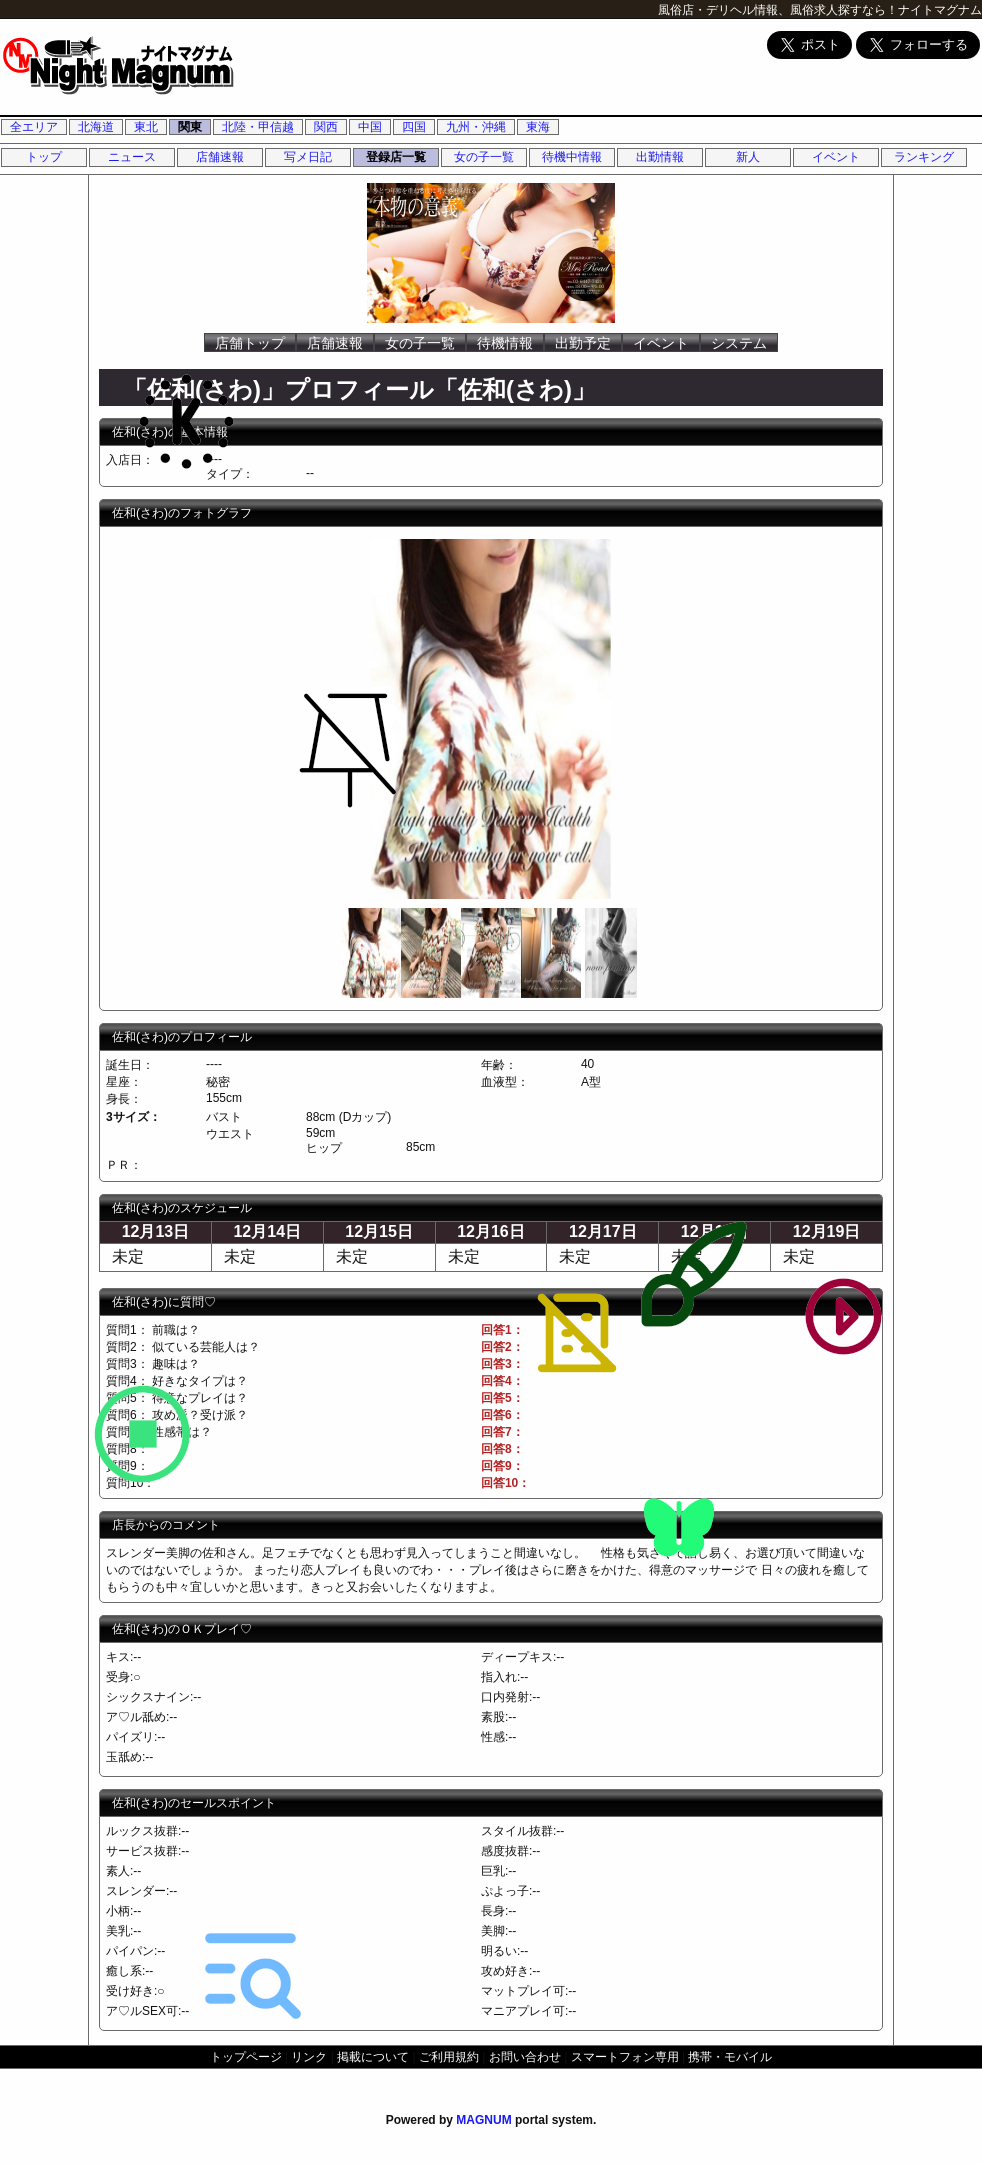  What do you see at coordinates (843, 1316) in the screenshot?
I see `play media or start video` at bounding box center [843, 1316].